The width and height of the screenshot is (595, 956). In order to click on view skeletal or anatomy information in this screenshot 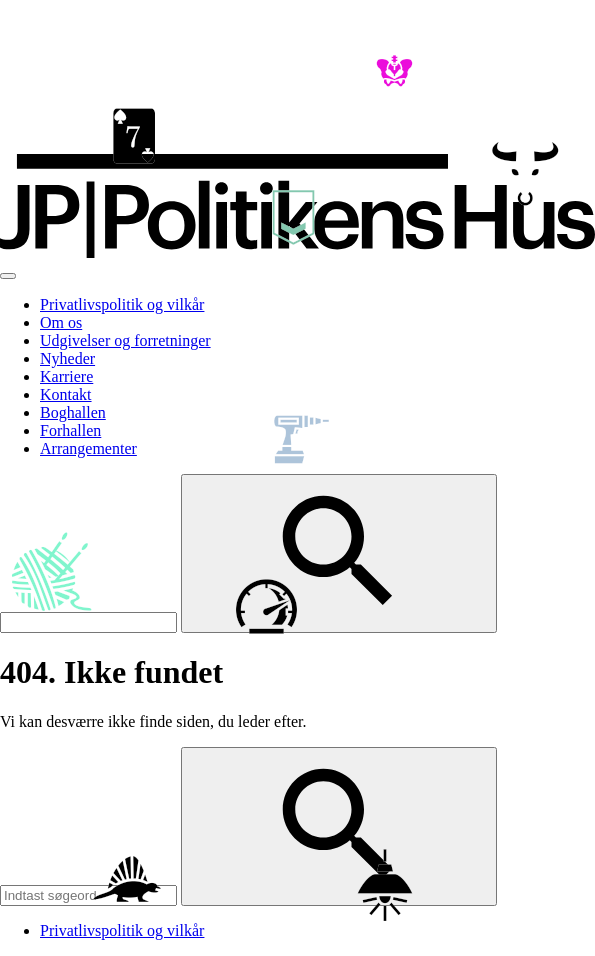, I will do `click(394, 72)`.